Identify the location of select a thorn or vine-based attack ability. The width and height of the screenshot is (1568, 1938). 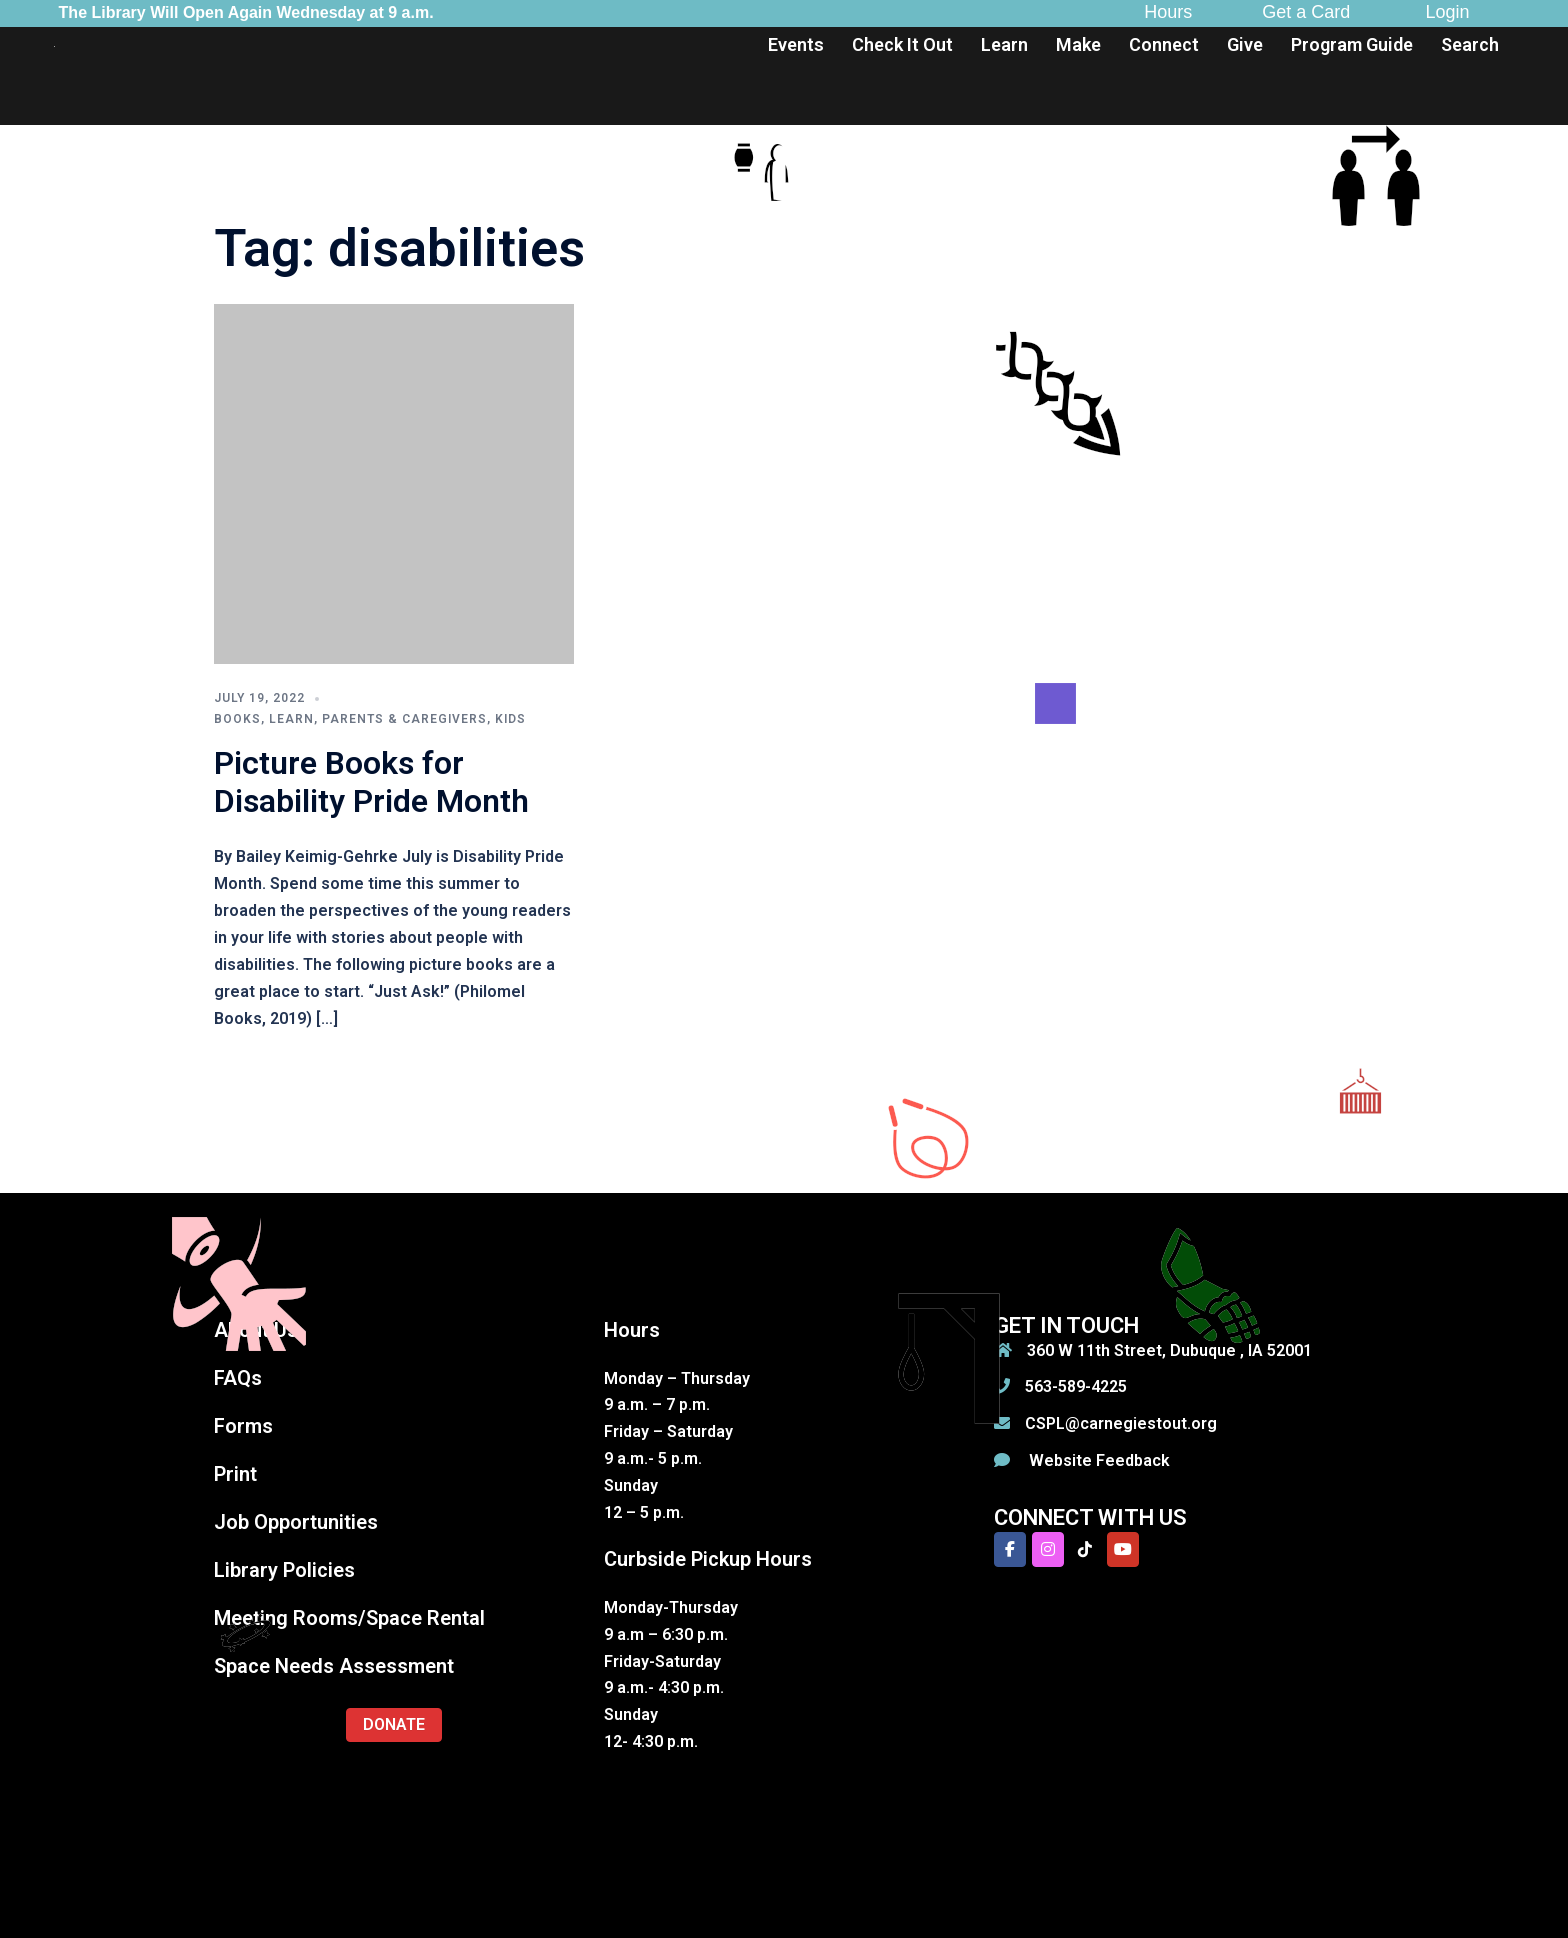
(1058, 394).